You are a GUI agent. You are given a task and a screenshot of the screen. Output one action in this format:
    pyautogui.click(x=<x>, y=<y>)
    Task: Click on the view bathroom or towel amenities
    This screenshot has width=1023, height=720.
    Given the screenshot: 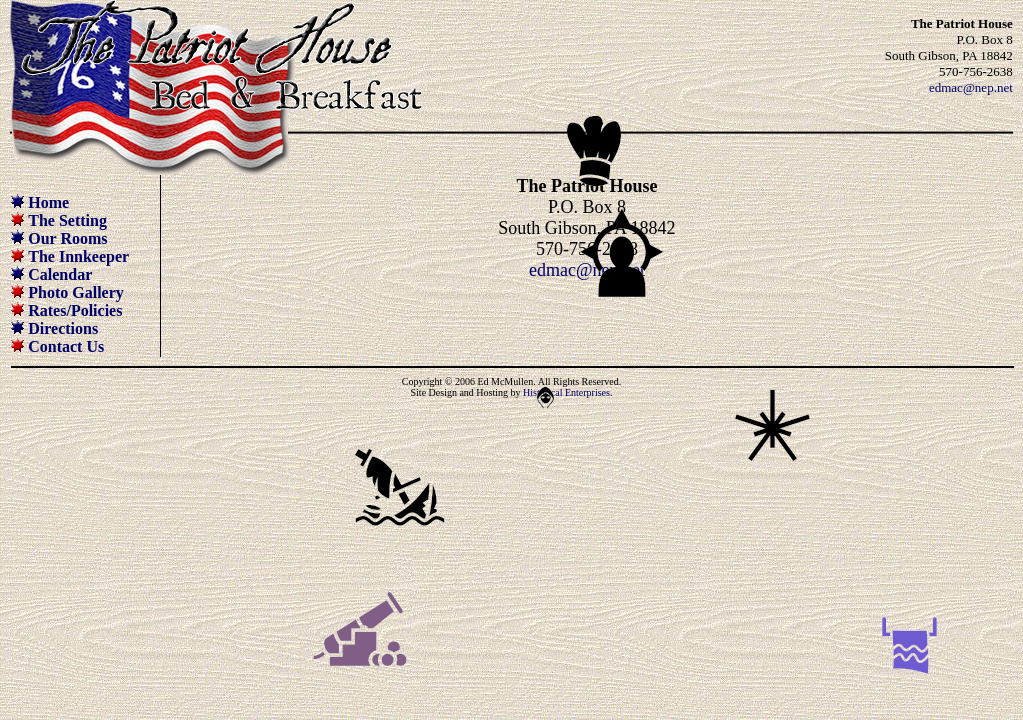 What is the action you would take?
    pyautogui.click(x=909, y=643)
    